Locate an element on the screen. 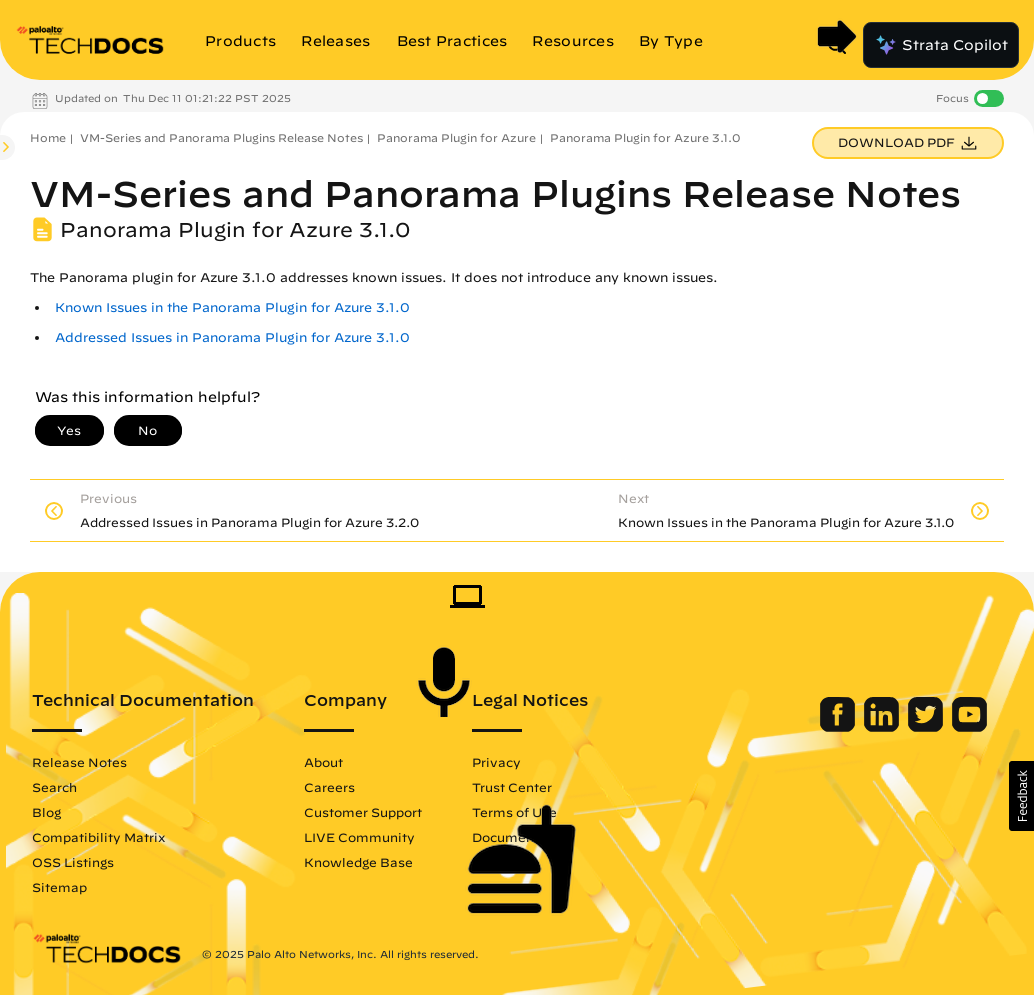  forward an email or message is located at coordinates (837, 36).